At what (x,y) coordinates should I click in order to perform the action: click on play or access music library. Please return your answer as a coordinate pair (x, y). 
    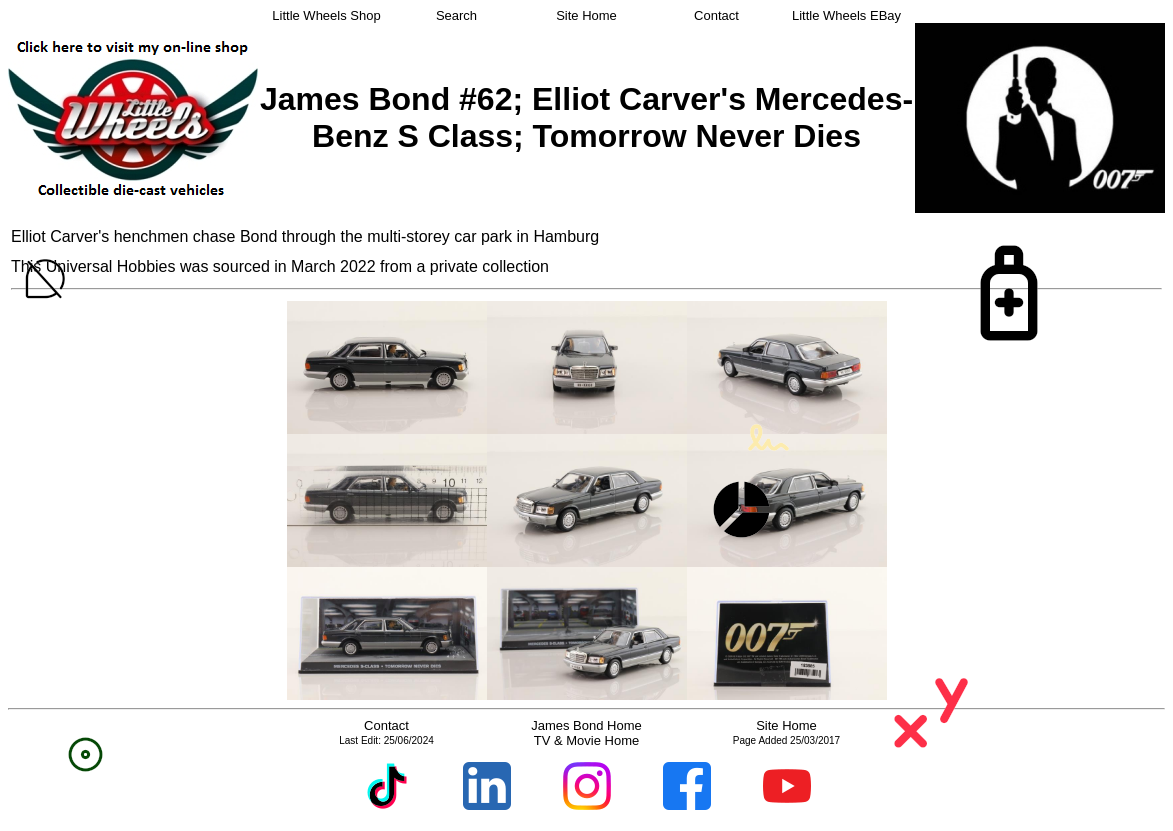
    Looking at the image, I should click on (85, 754).